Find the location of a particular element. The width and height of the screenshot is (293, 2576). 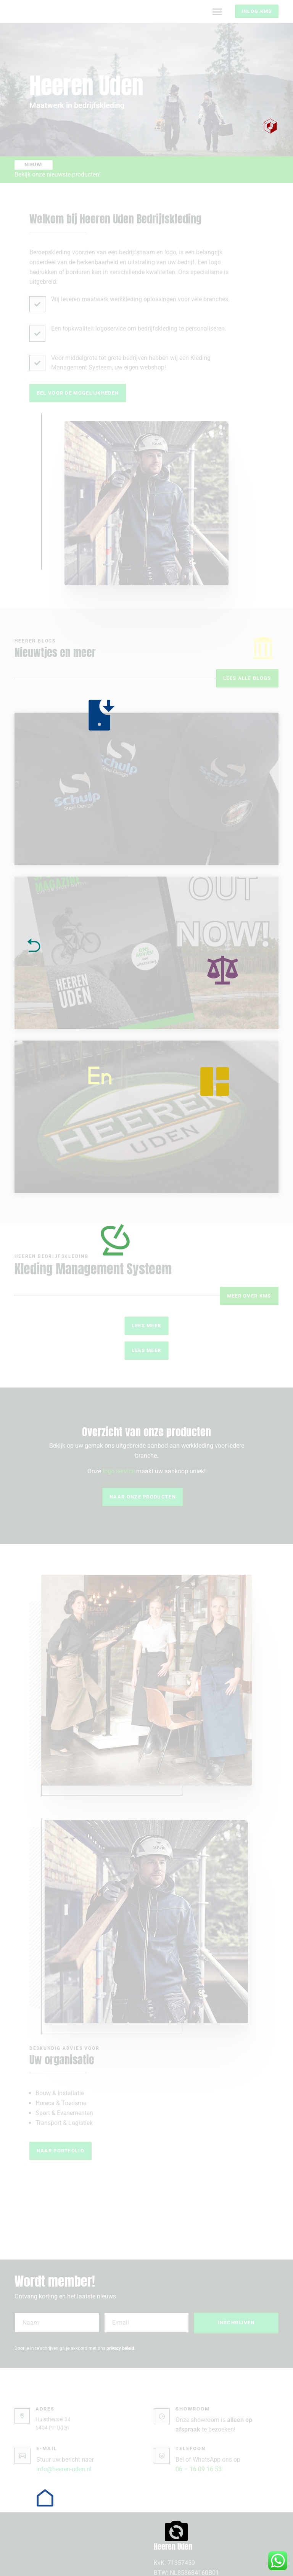

navigate to home screen is located at coordinates (45, 2498).